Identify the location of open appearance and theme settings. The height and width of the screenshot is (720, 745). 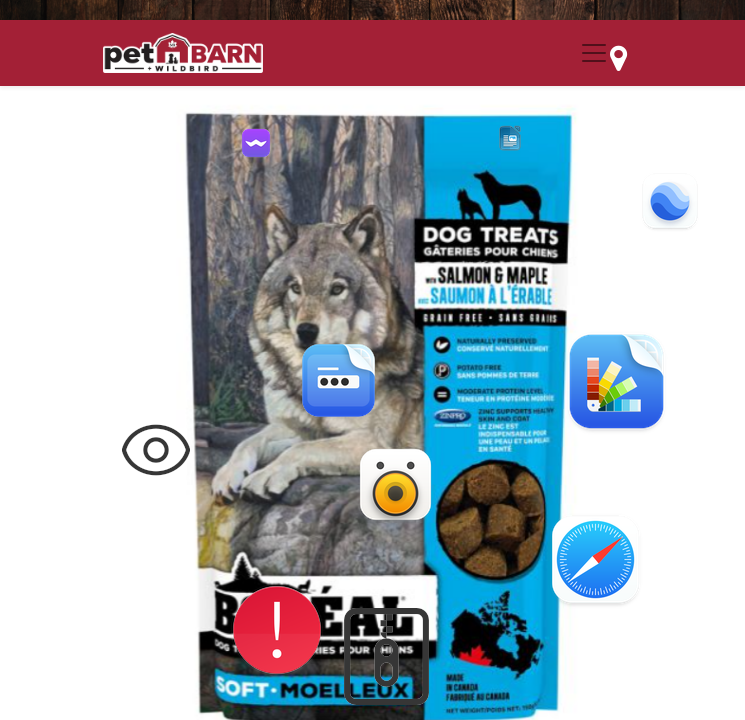
(616, 381).